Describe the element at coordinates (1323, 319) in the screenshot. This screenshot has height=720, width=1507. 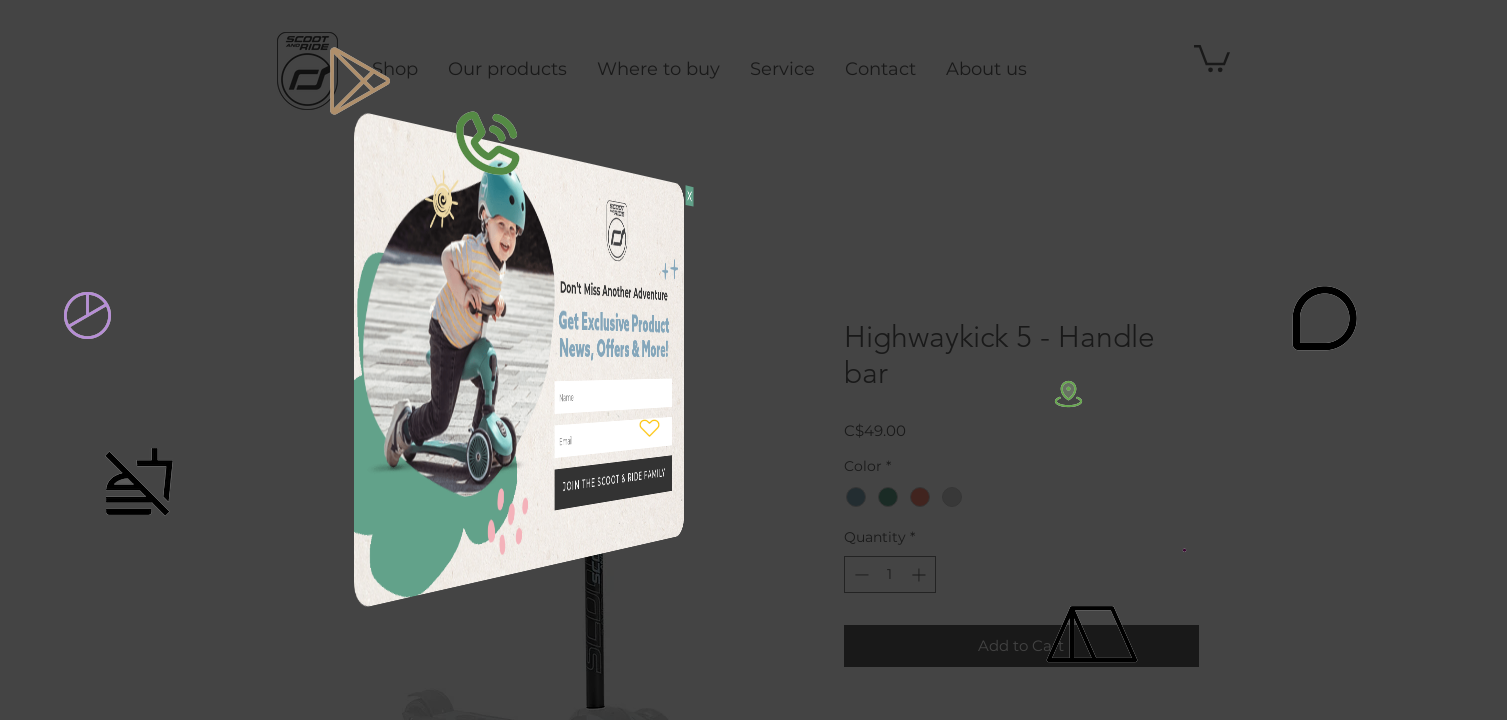
I see `open chat or messaging` at that location.